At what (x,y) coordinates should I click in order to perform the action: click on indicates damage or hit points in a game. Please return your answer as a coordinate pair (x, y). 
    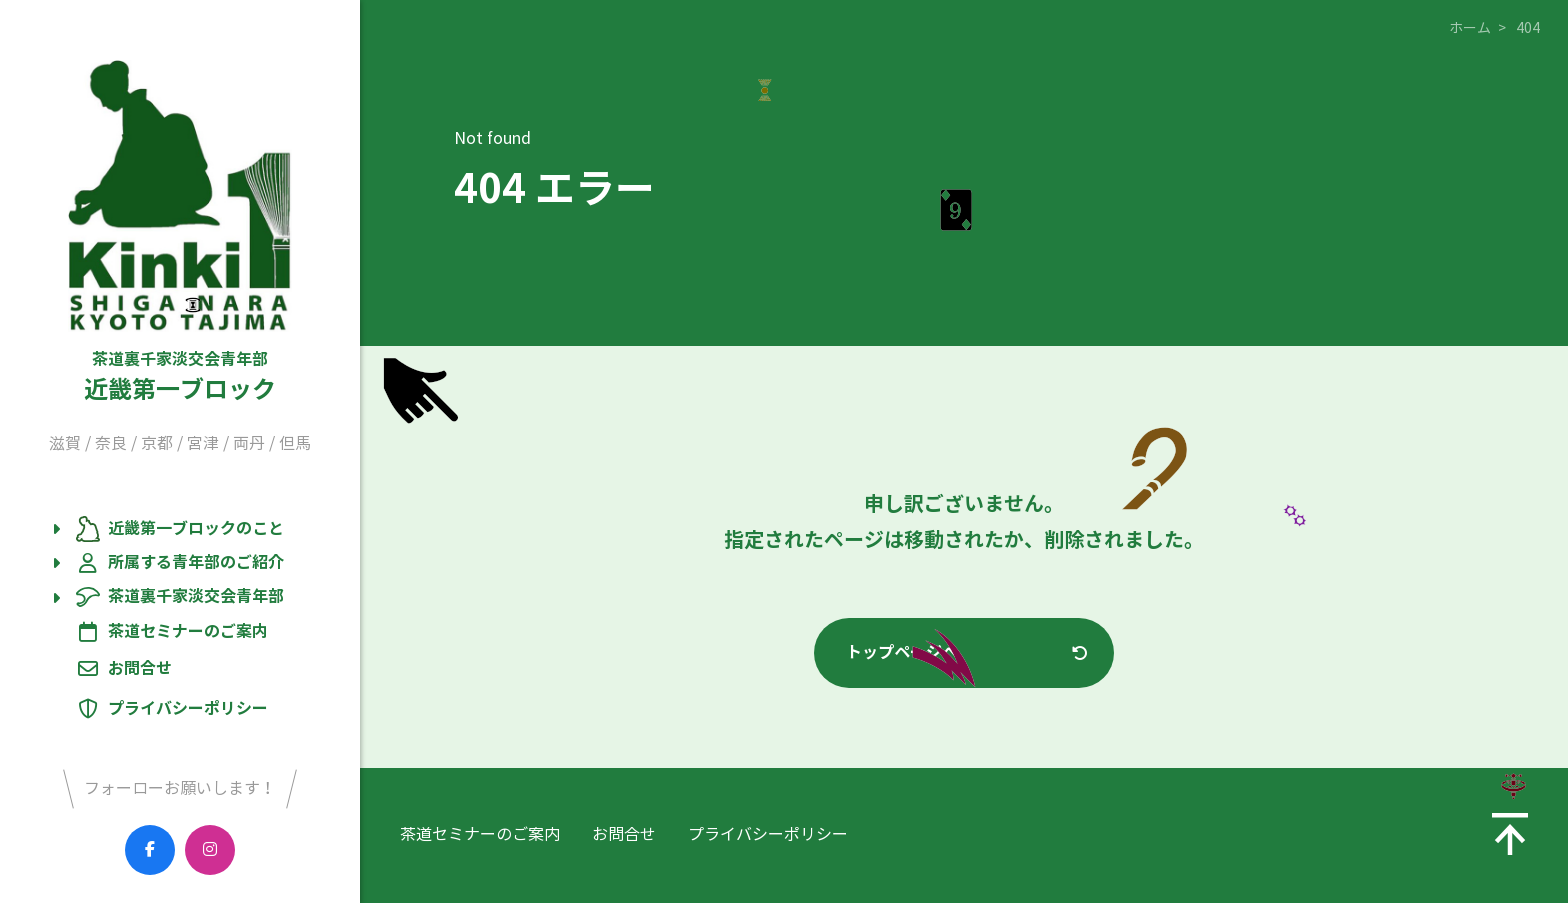
    Looking at the image, I should click on (1294, 515).